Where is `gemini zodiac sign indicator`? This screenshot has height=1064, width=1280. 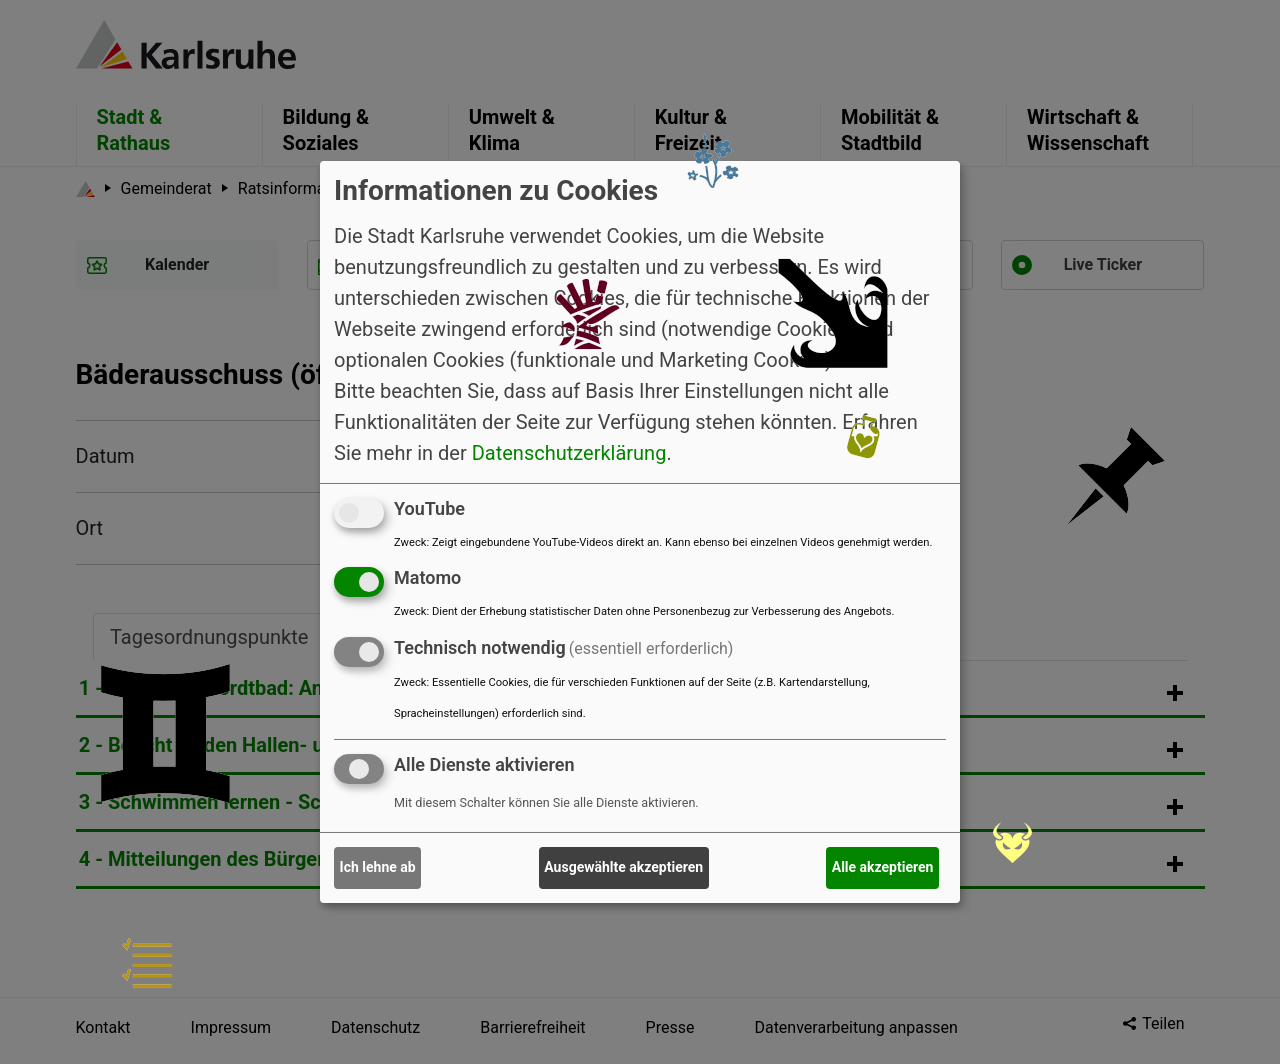 gemini zodiac sign indicator is located at coordinates (166, 734).